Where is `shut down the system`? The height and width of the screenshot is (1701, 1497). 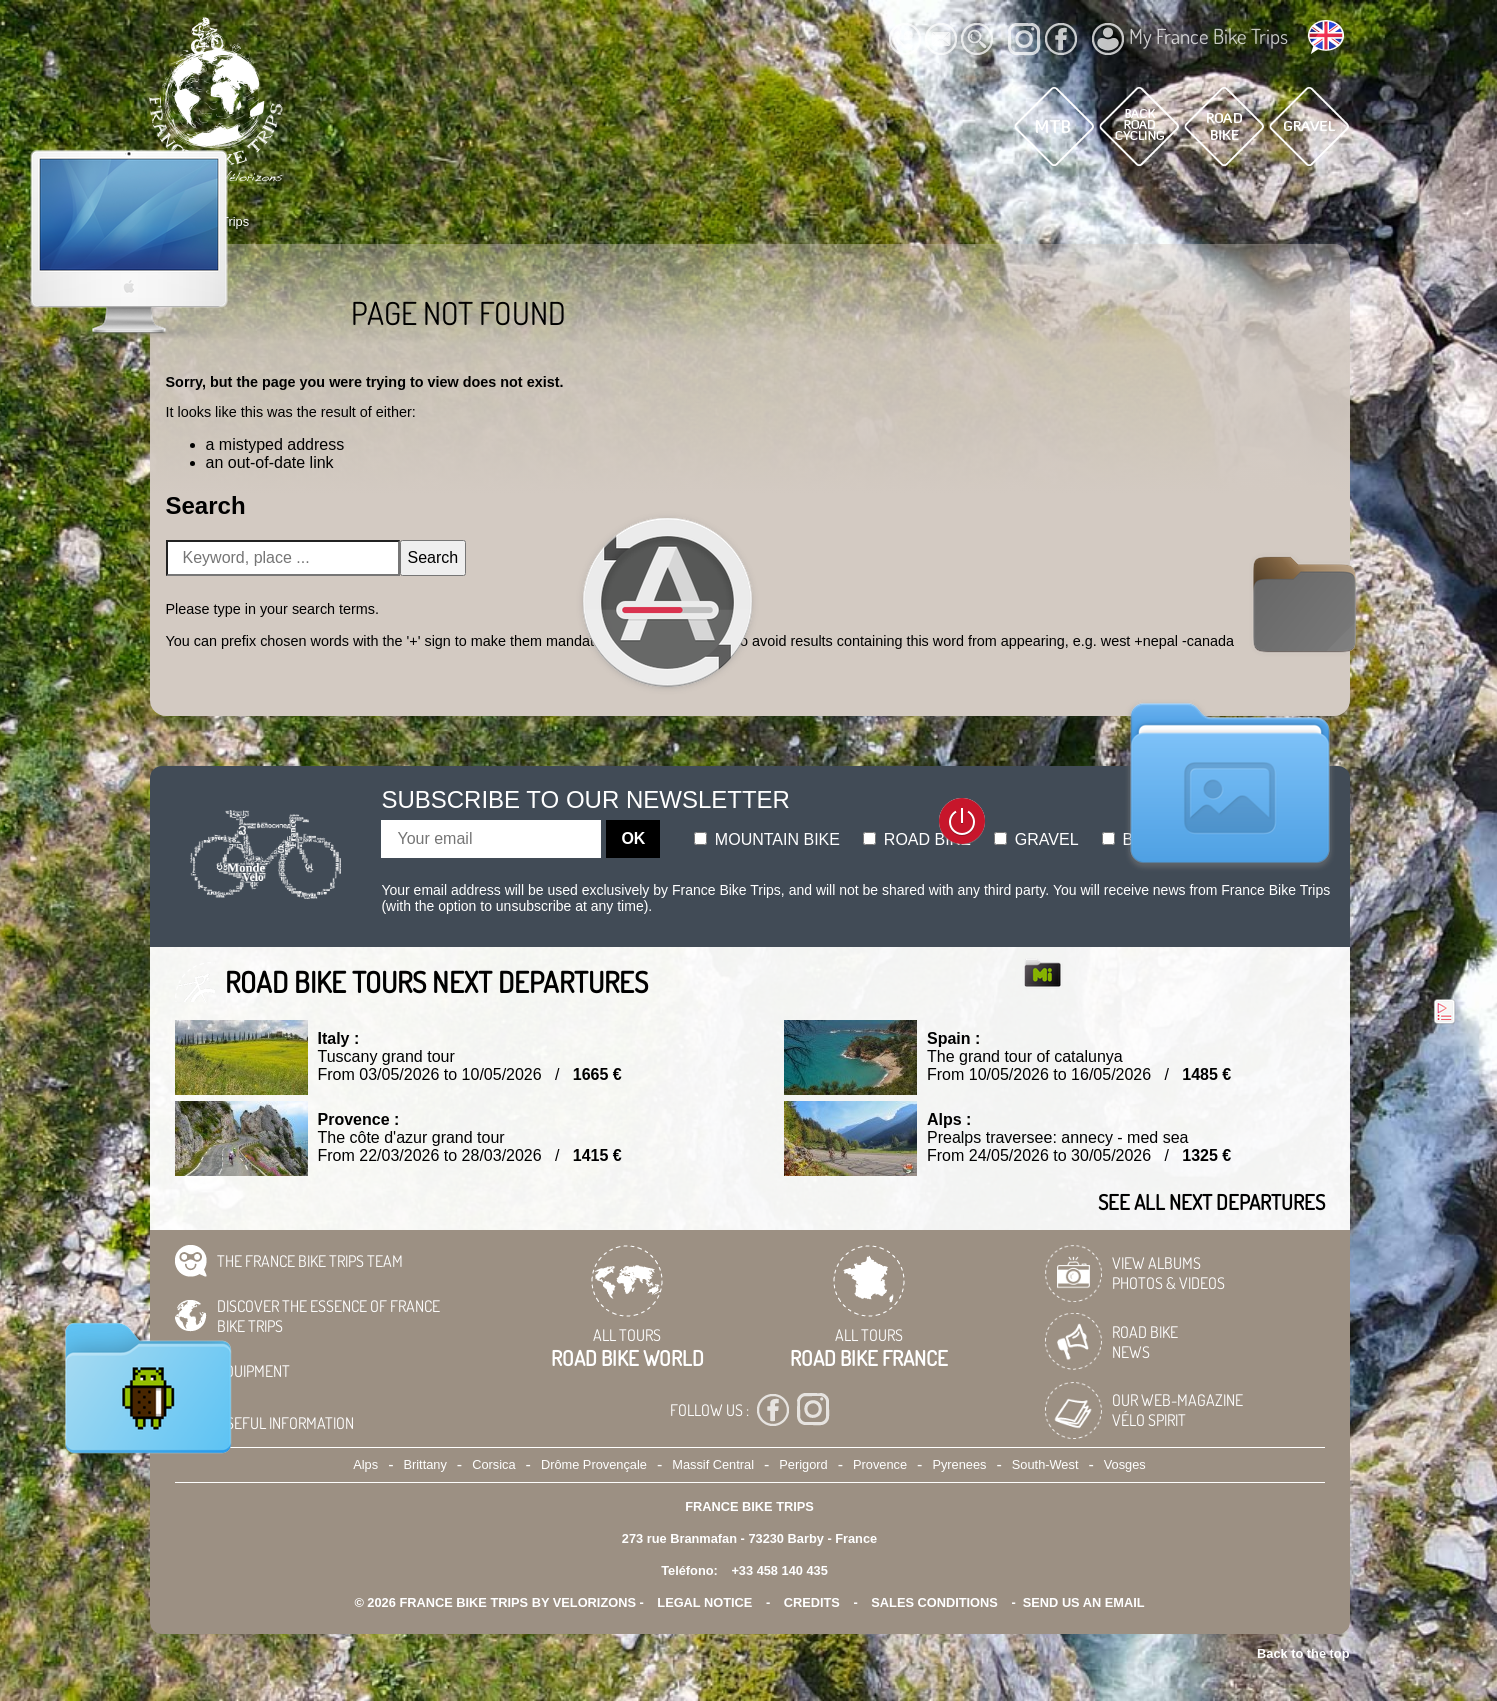 shut down the system is located at coordinates (963, 822).